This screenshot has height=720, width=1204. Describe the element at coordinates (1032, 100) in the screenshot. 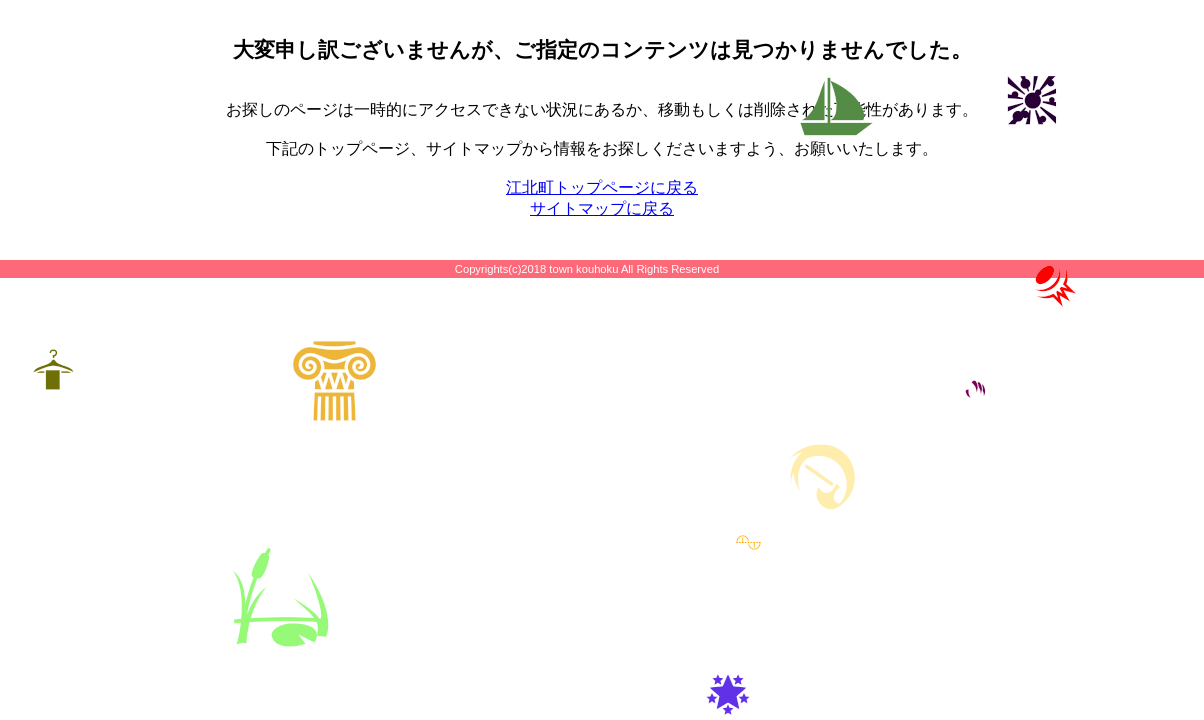

I see `indicates a collapse or implosion effect in gameplay` at that location.